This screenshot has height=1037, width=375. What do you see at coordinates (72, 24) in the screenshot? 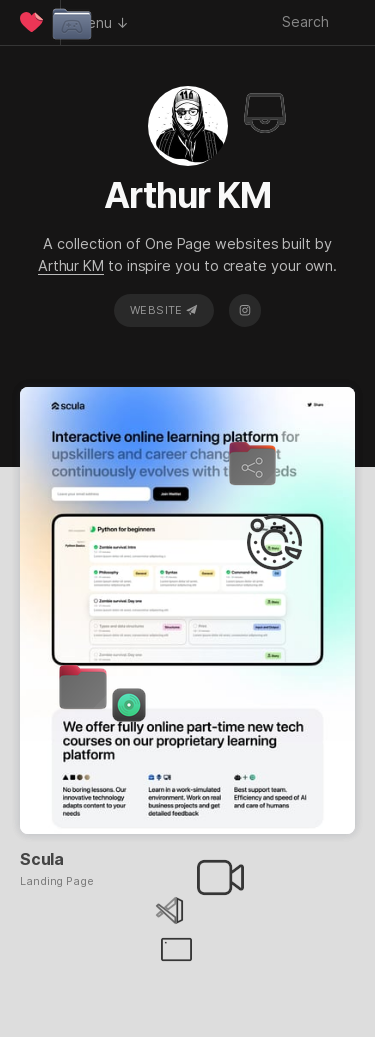
I see `open your games folder` at bounding box center [72, 24].